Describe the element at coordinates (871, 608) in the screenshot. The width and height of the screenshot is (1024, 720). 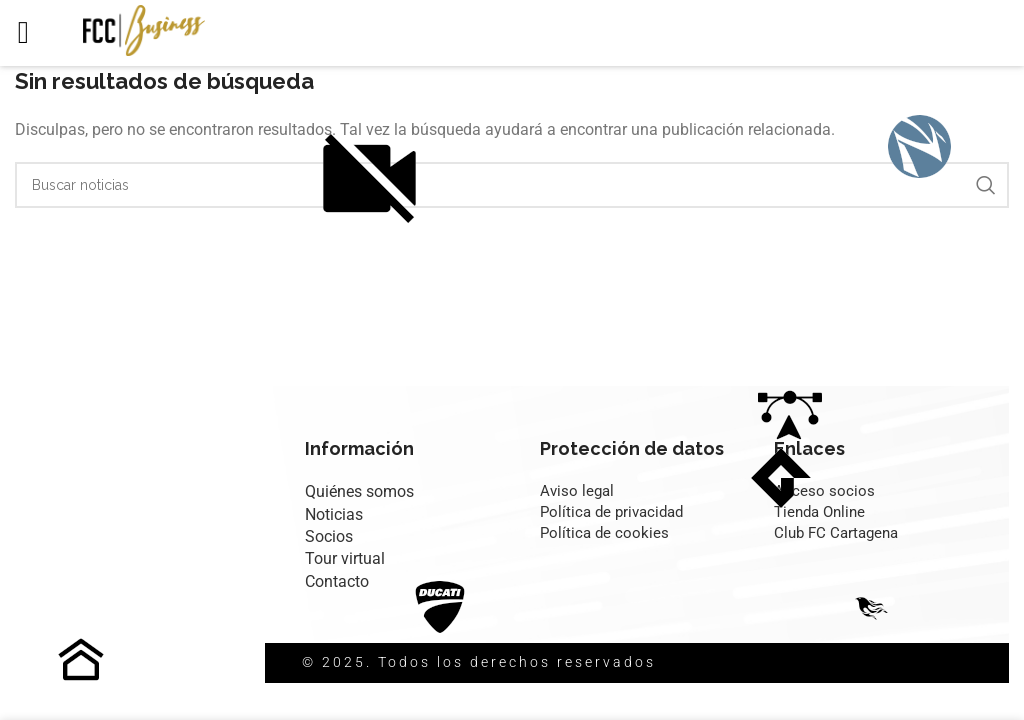
I see `phoenix framework logo` at that location.